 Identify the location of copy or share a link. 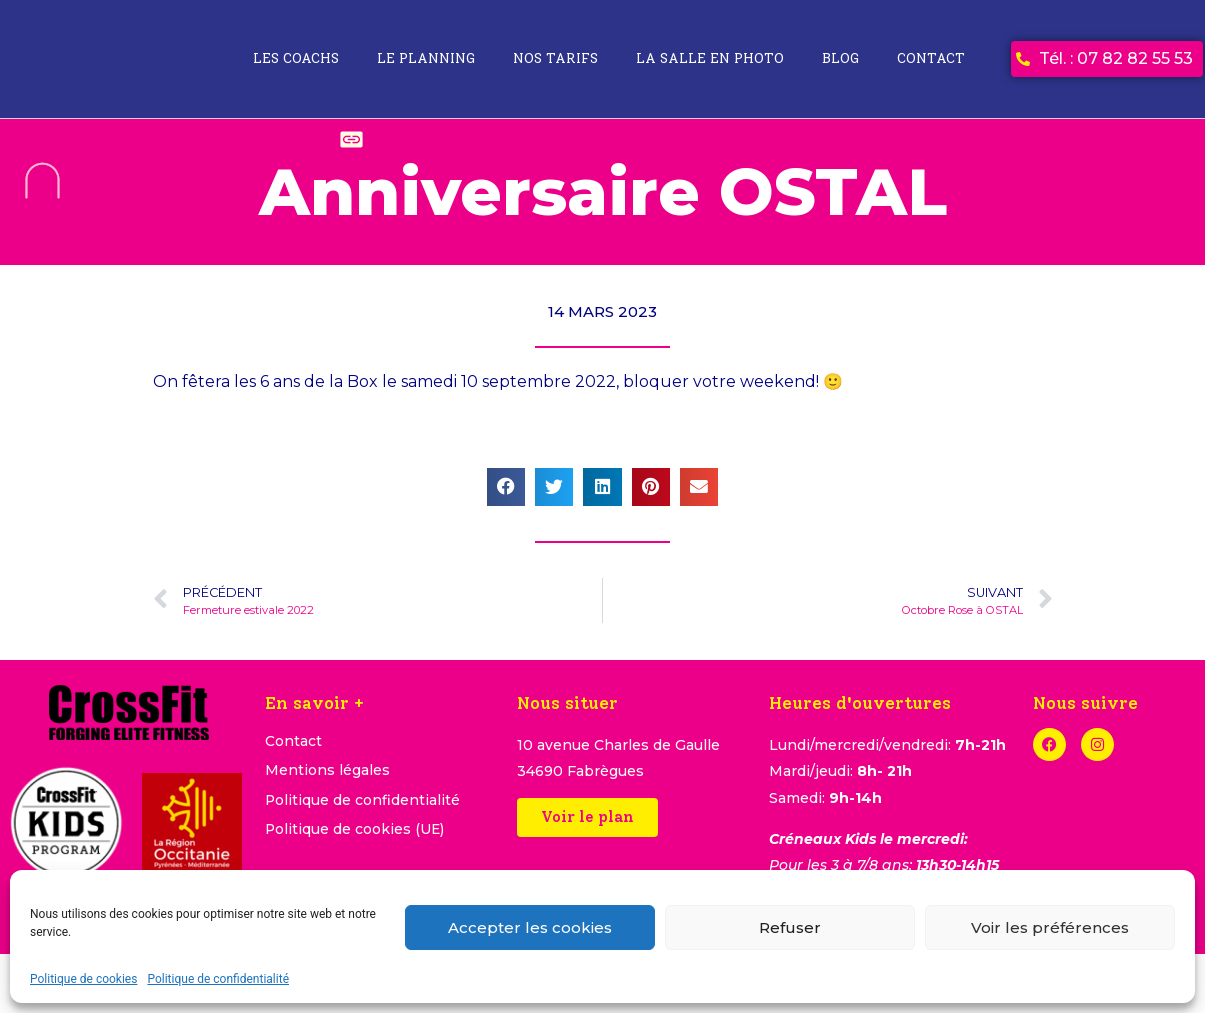
(351, 139).